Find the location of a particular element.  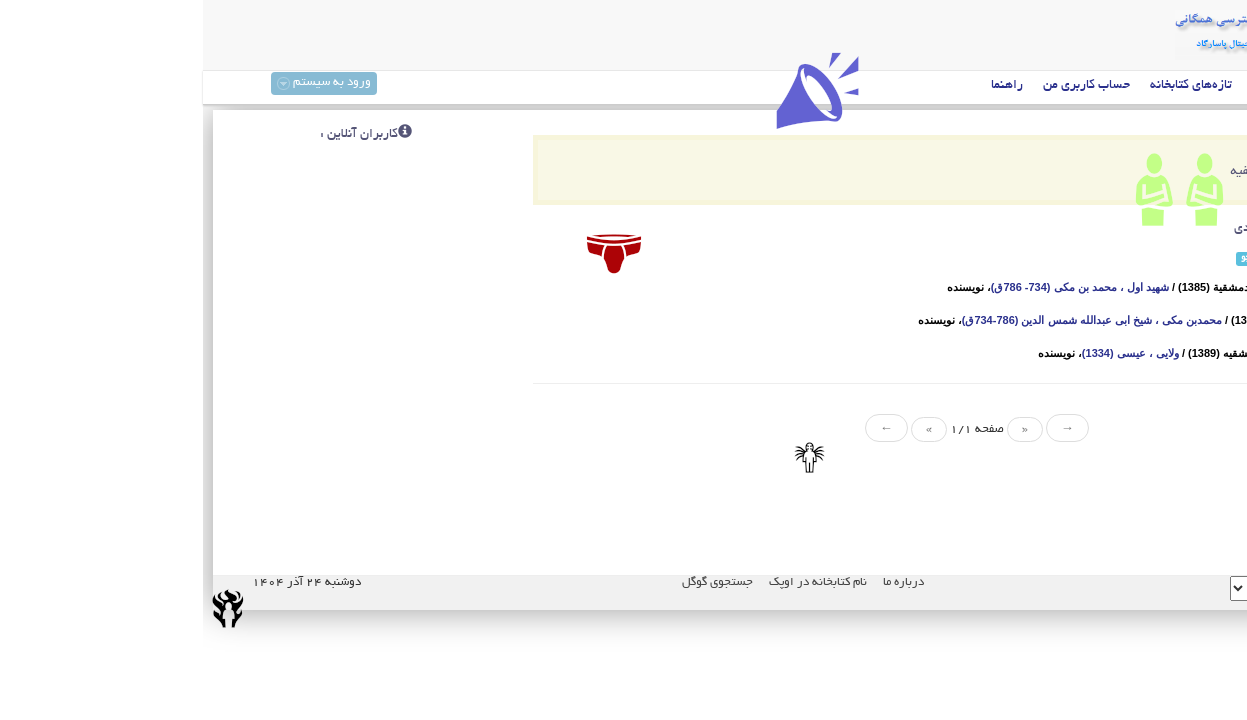

indicates a hot streak or trending status is located at coordinates (227, 608).